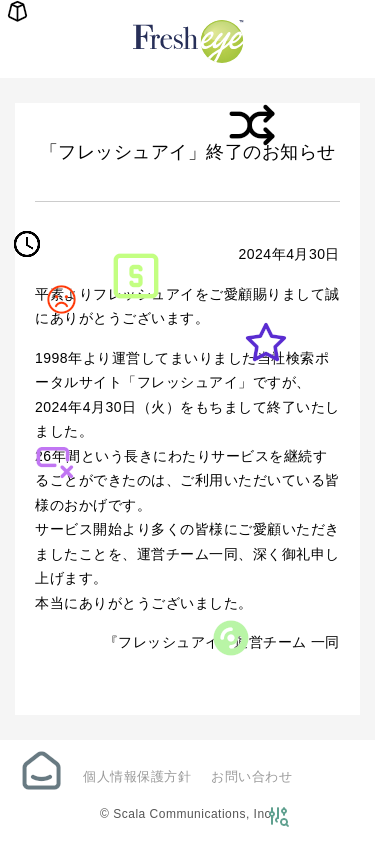 The width and height of the screenshot is (375, 850). I want to click on search or filter adjustment settings, so click(278, 816).